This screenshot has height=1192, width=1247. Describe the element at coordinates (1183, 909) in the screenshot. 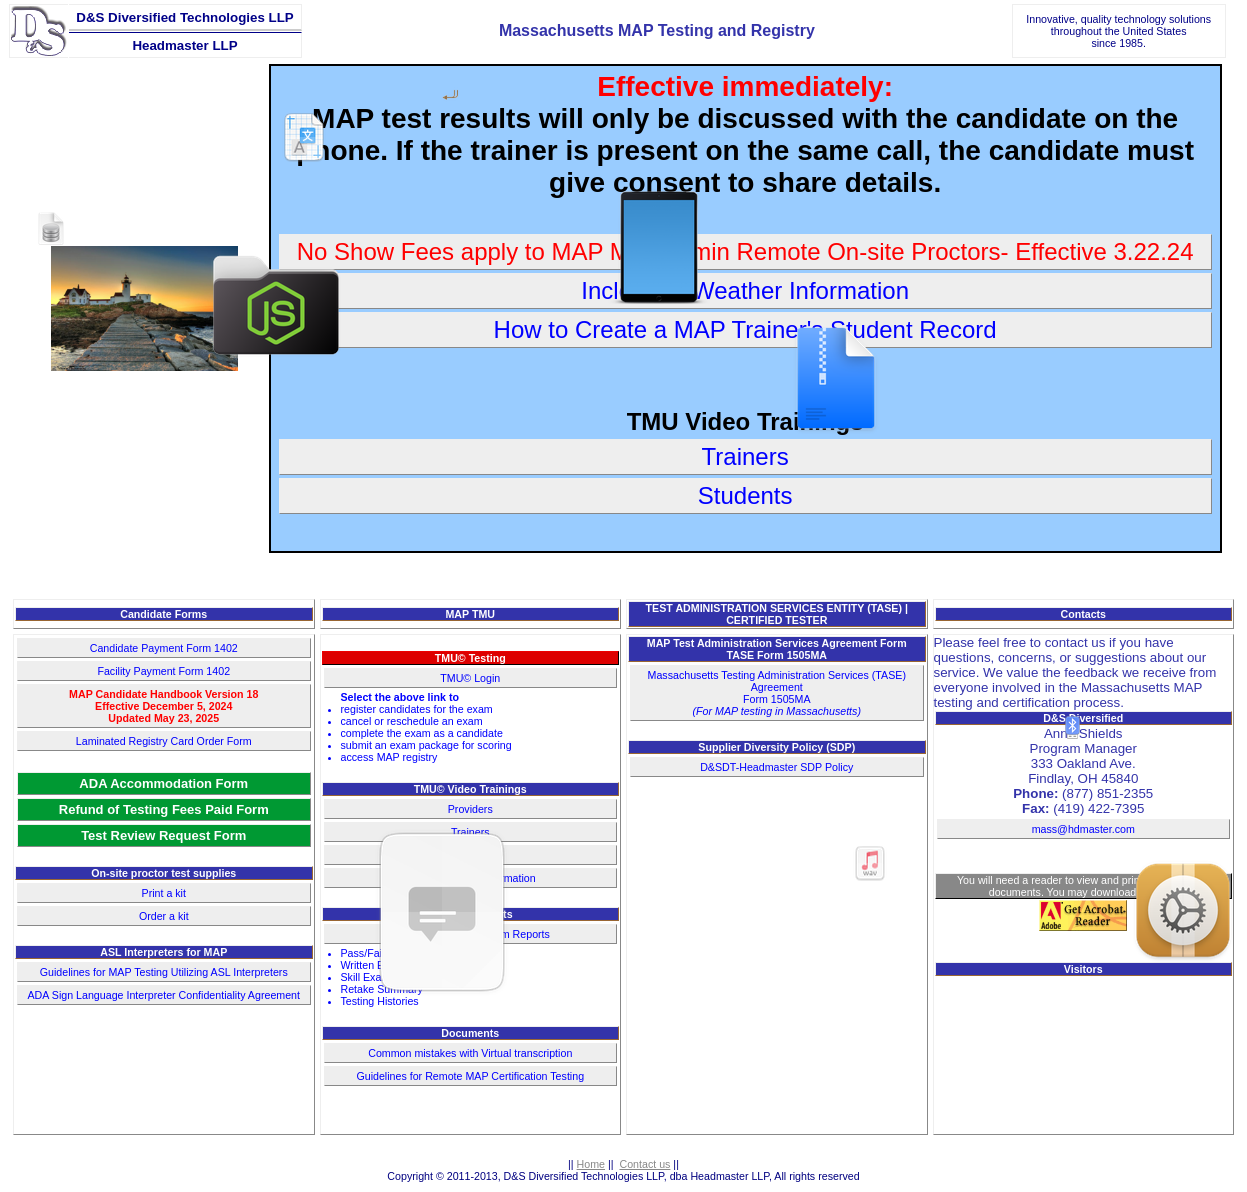

I see `executable application file` at that location.